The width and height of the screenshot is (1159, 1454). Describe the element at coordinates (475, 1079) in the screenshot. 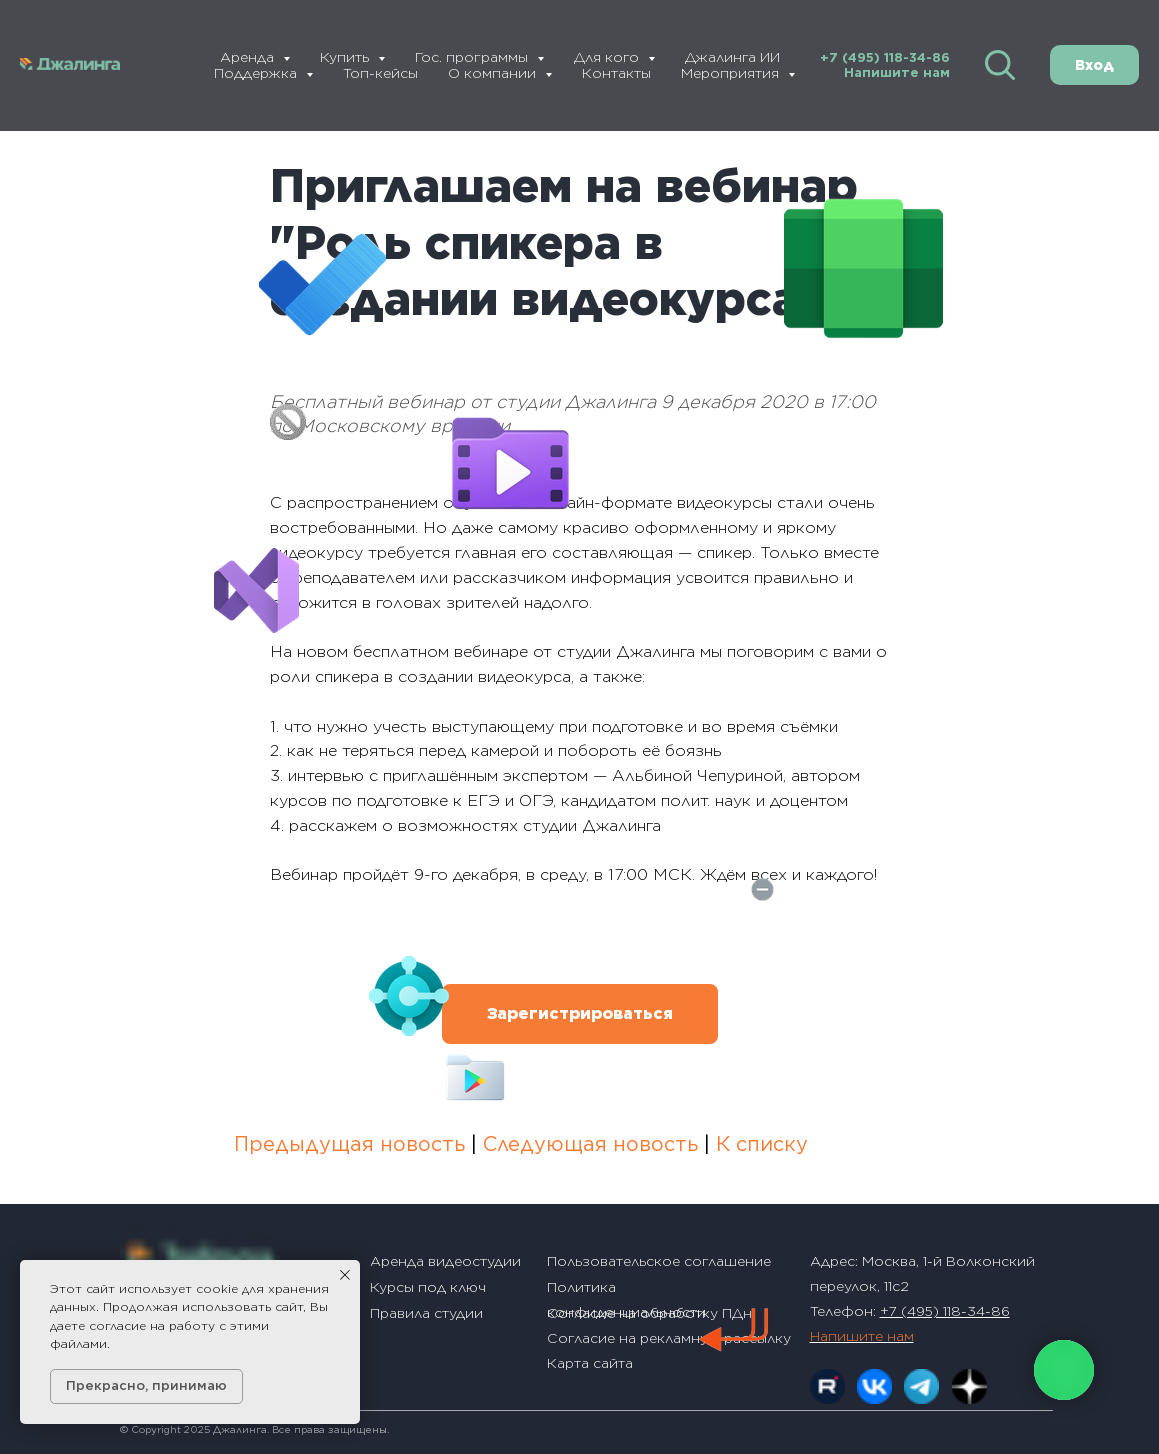

I see `open folder containing google play store downloads` at that location.